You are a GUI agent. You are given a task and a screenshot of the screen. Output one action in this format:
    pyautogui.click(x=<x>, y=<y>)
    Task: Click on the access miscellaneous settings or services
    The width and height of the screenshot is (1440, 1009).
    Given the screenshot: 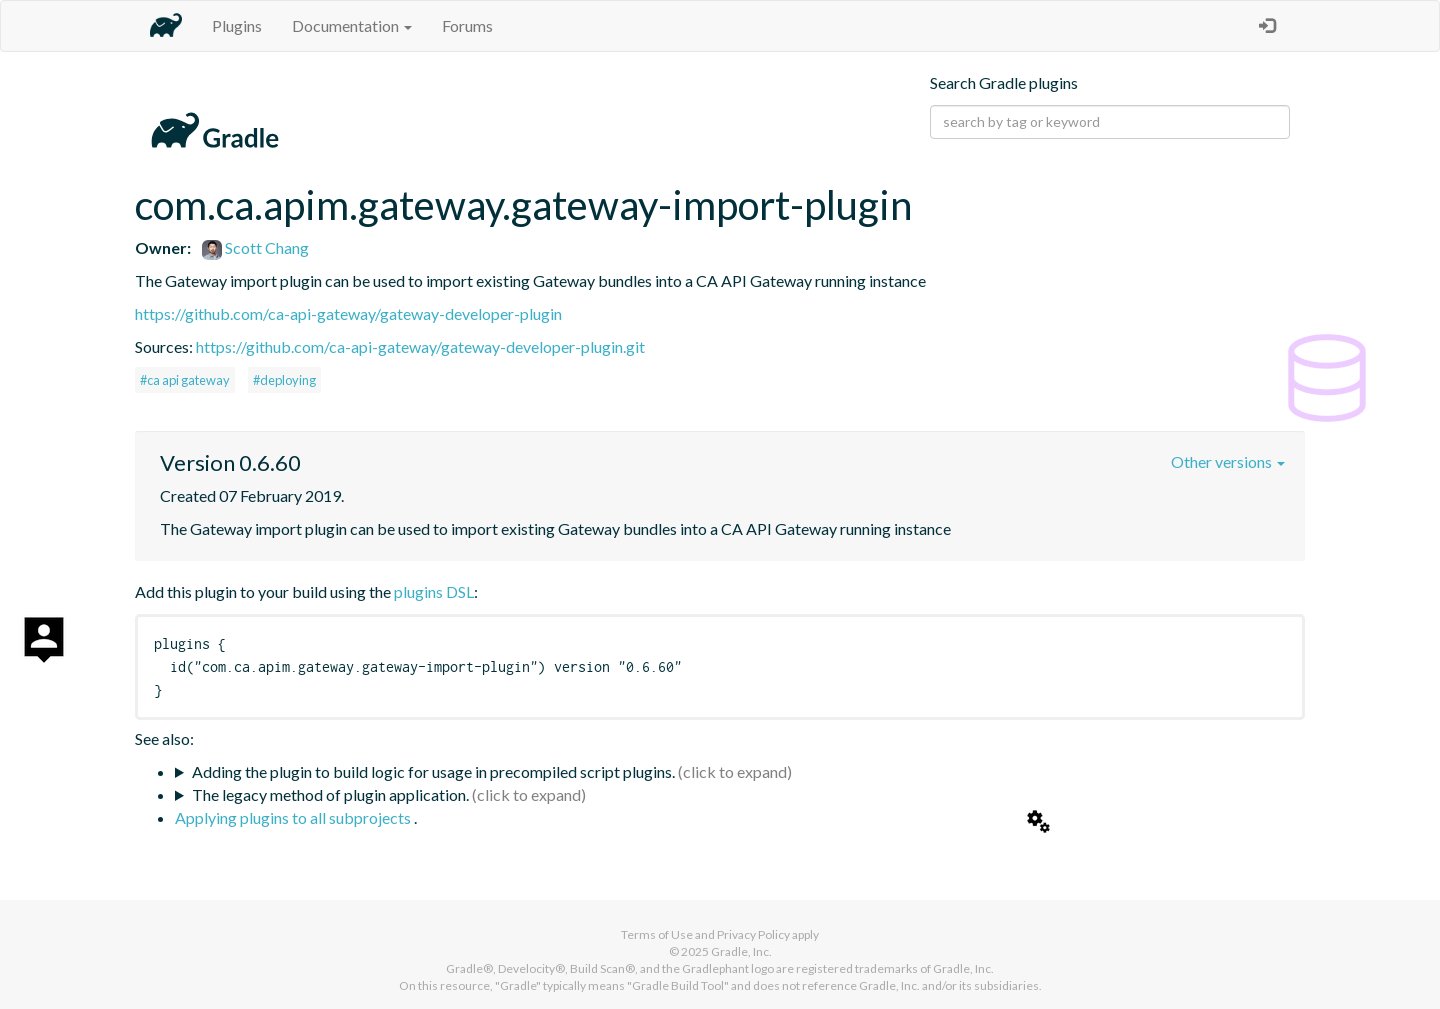 What is the action you would take?
    pyautogui.click(x=1038, y=821)
    